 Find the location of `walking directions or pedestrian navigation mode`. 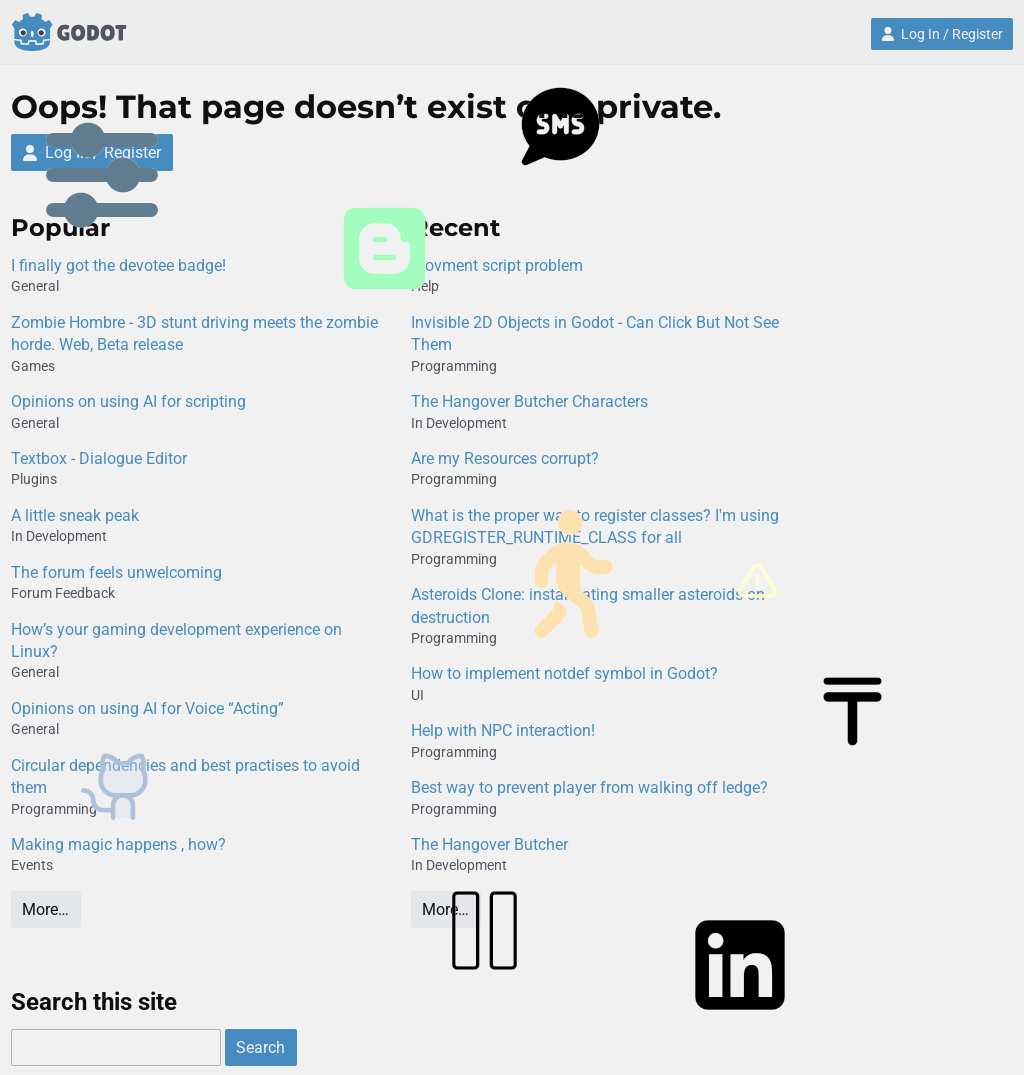

walking directions or pedestrian navigation mode is located at coordinates (570, 574).